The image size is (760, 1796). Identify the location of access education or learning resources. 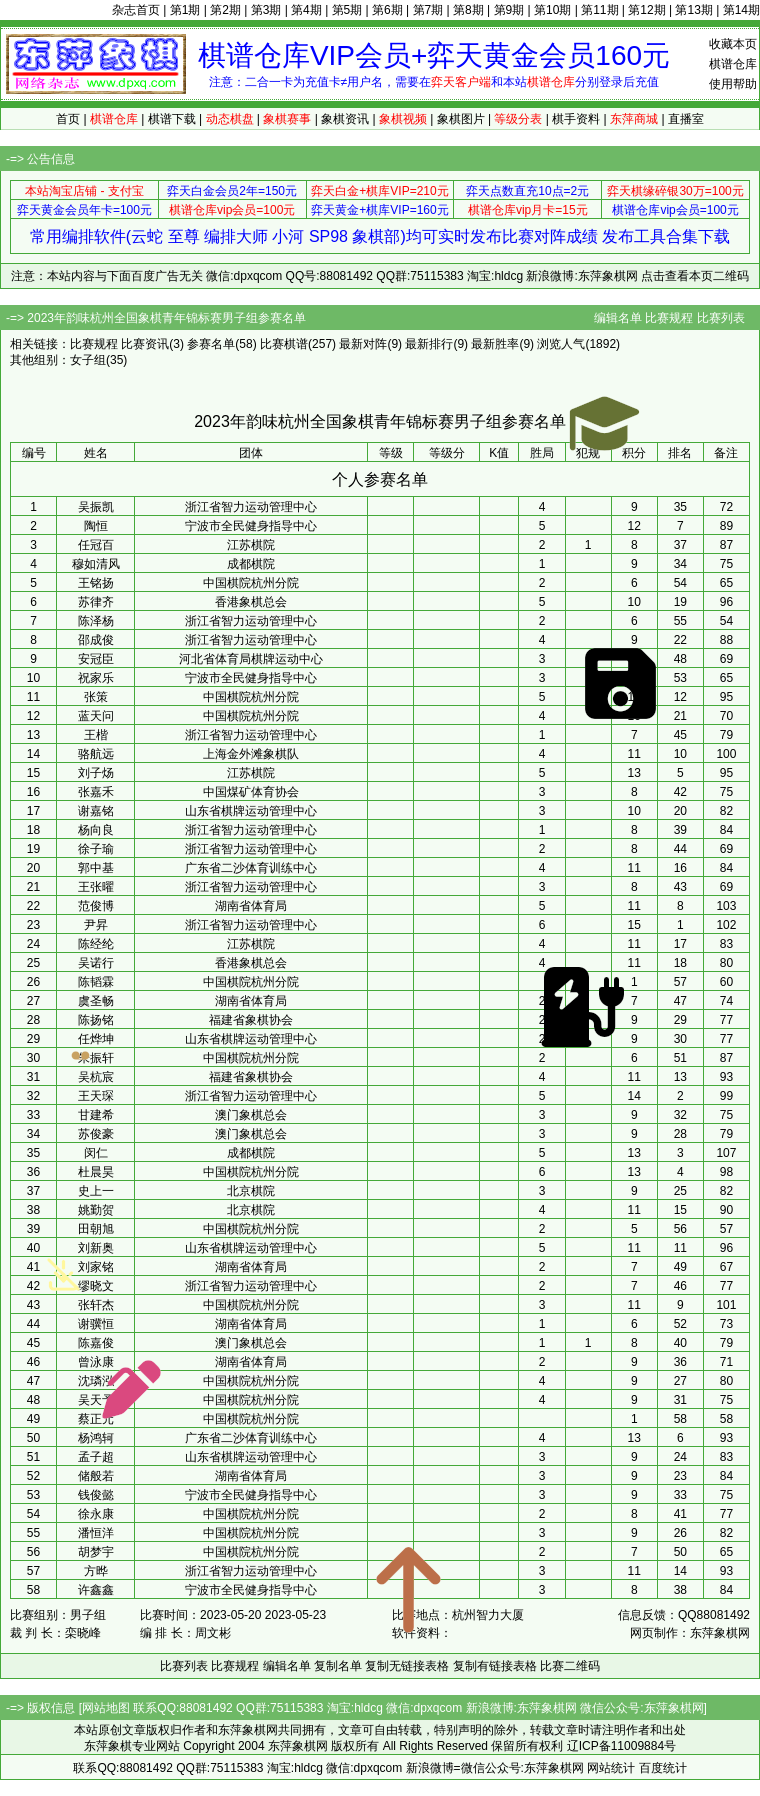
(604, 423).